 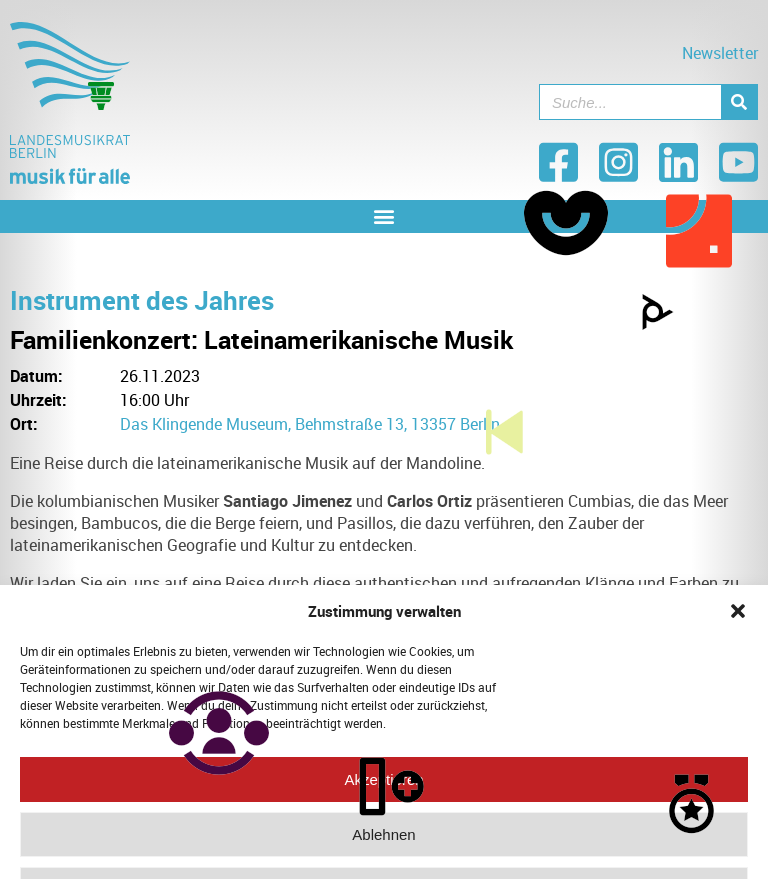 I want to click on view community members, so click(x=219, y=733).